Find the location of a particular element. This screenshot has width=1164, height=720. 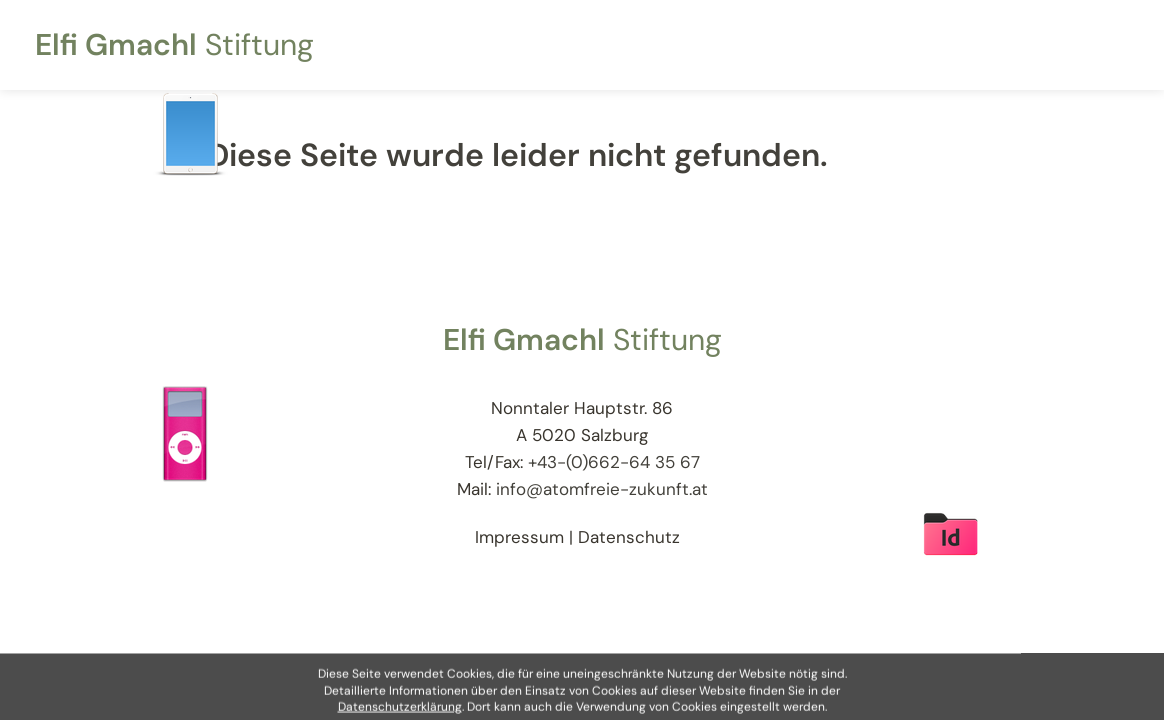

folder containing adobe indesign project files is located at coordinates (950, 535).